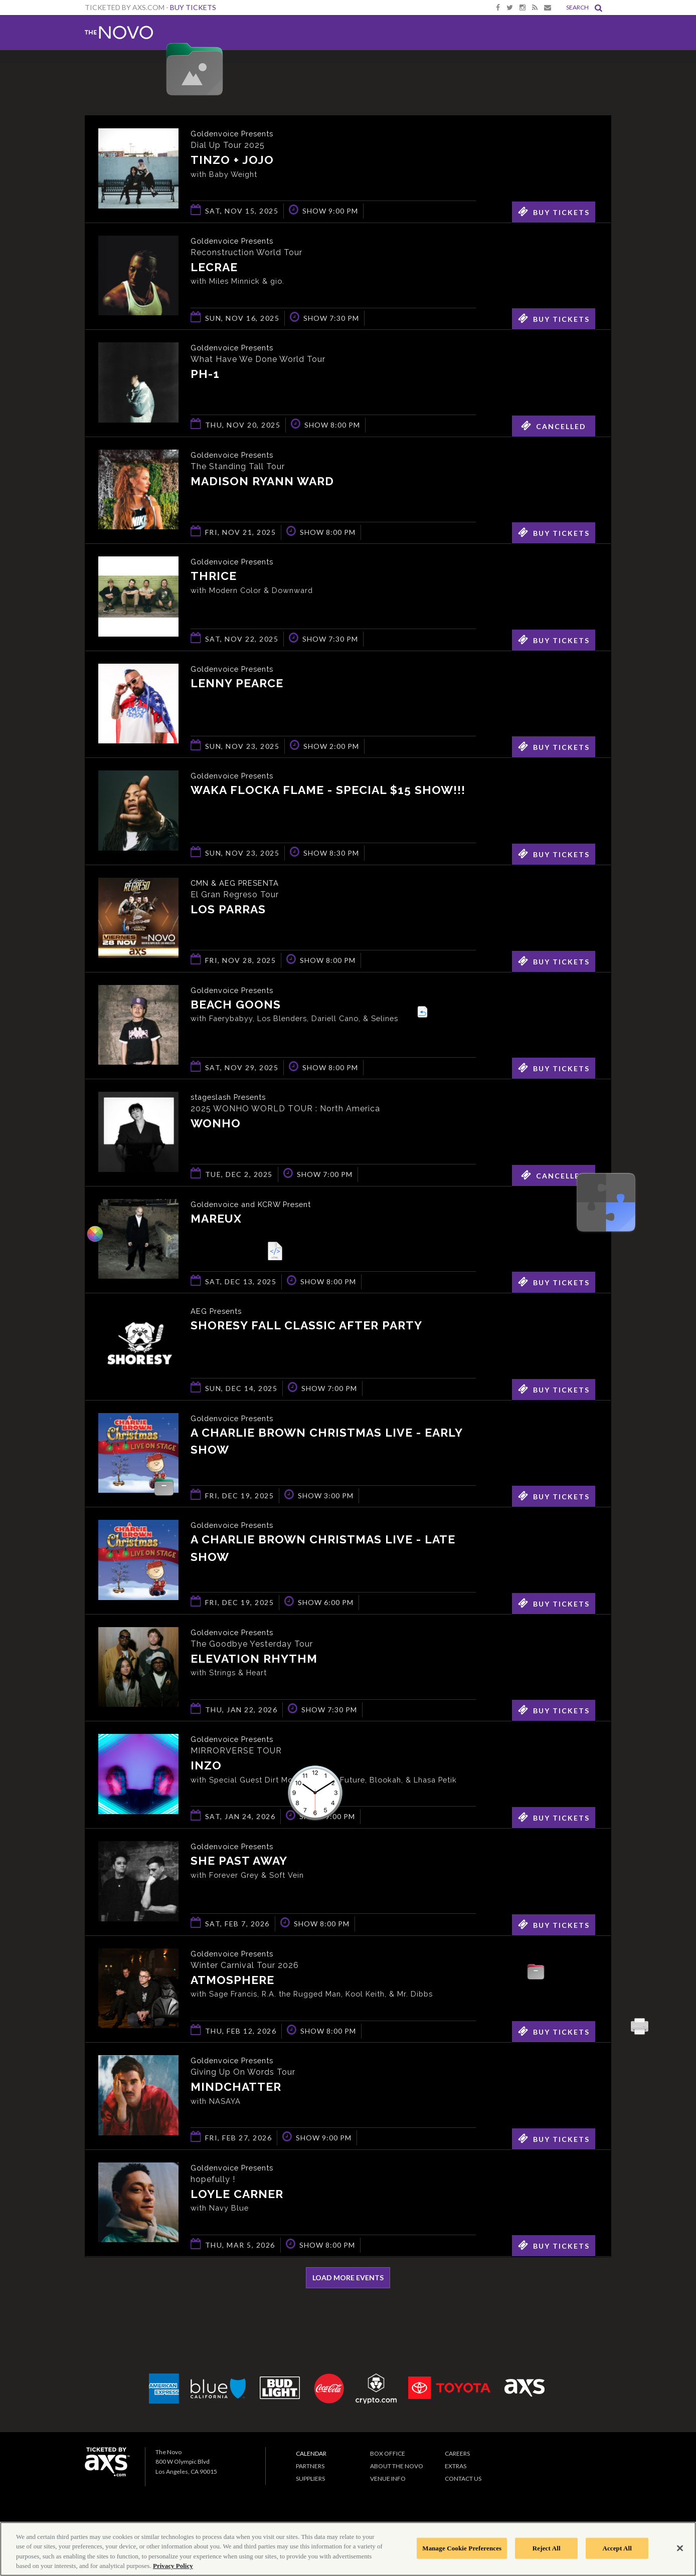 The image size is (696, 2576). What do you see at coordinates (639, 2026) in the screenshot?
I see `access printer settings and options` at bounding box center [639, 2026].